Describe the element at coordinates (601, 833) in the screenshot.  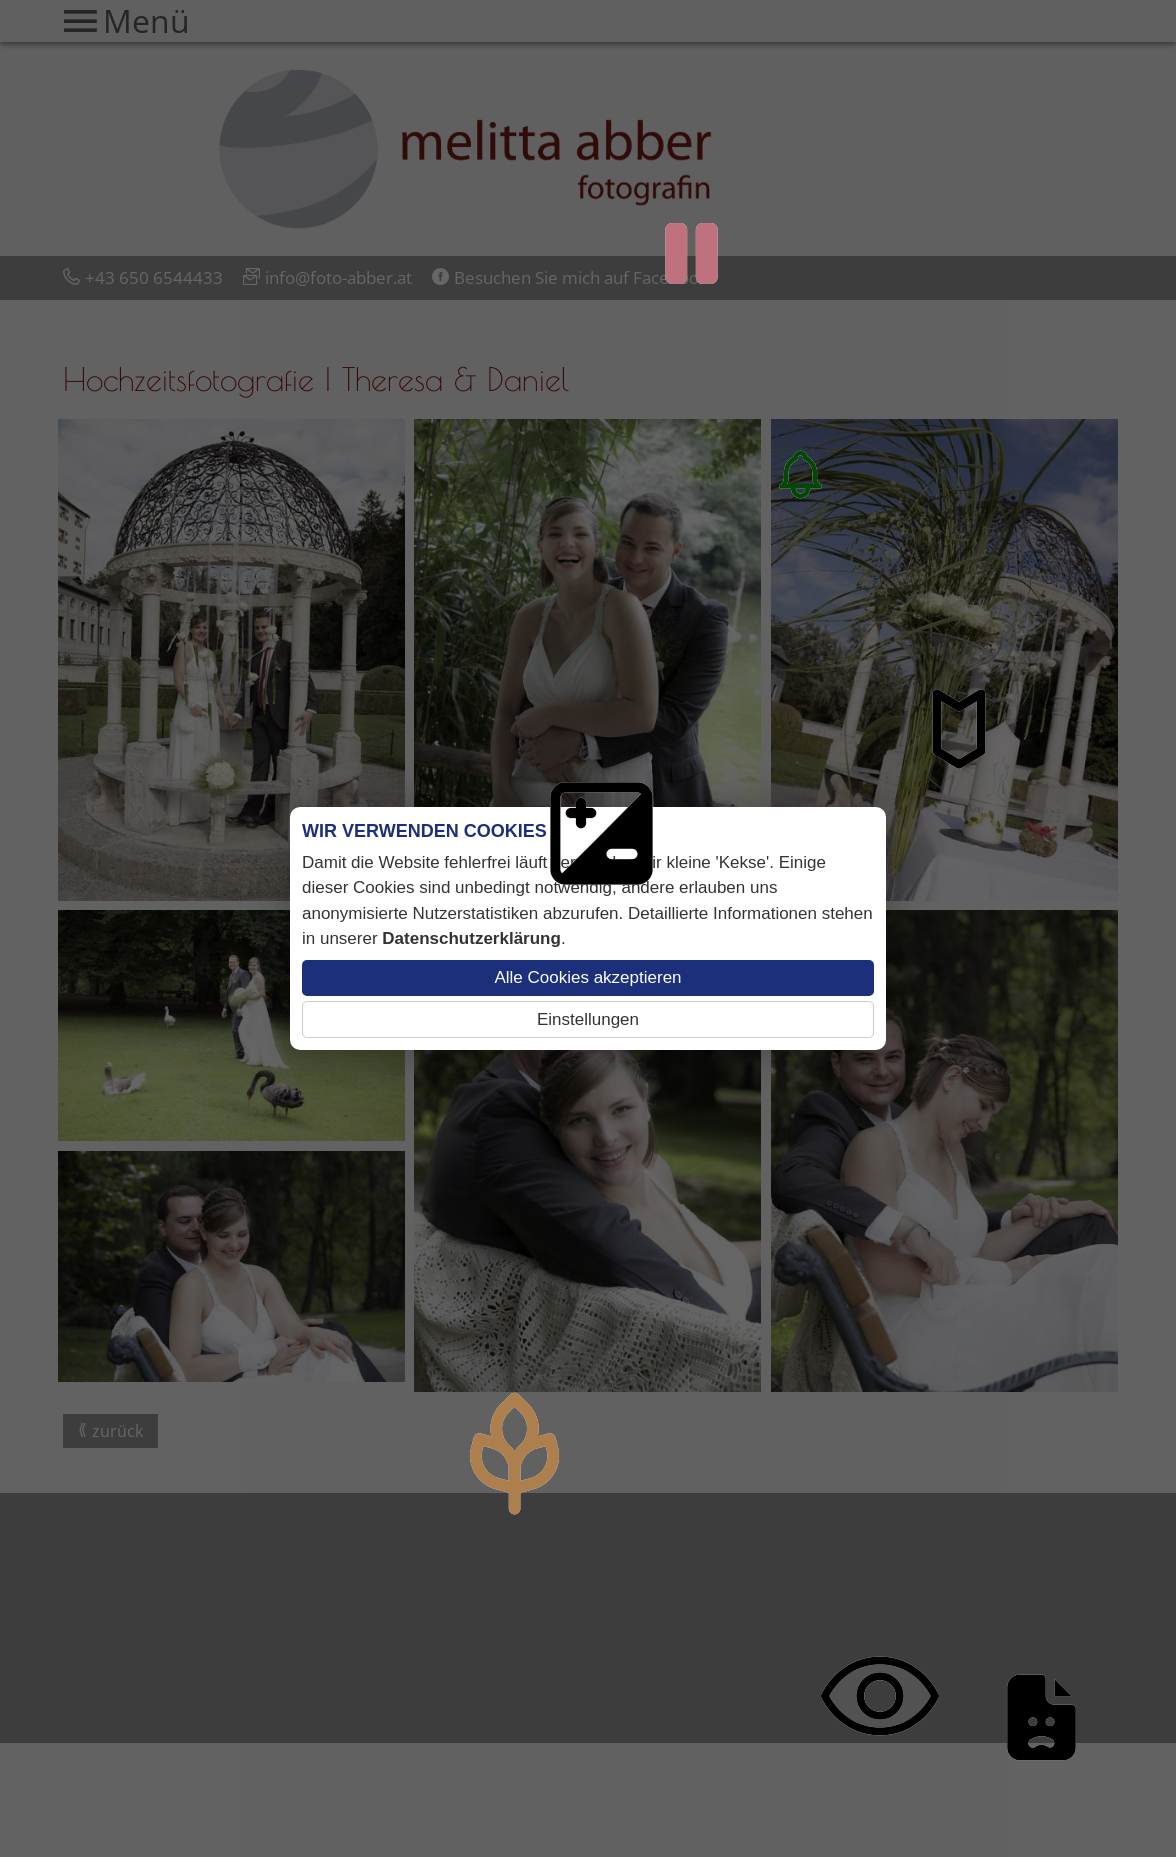
I see `adjust photo exposure settings` at that location.